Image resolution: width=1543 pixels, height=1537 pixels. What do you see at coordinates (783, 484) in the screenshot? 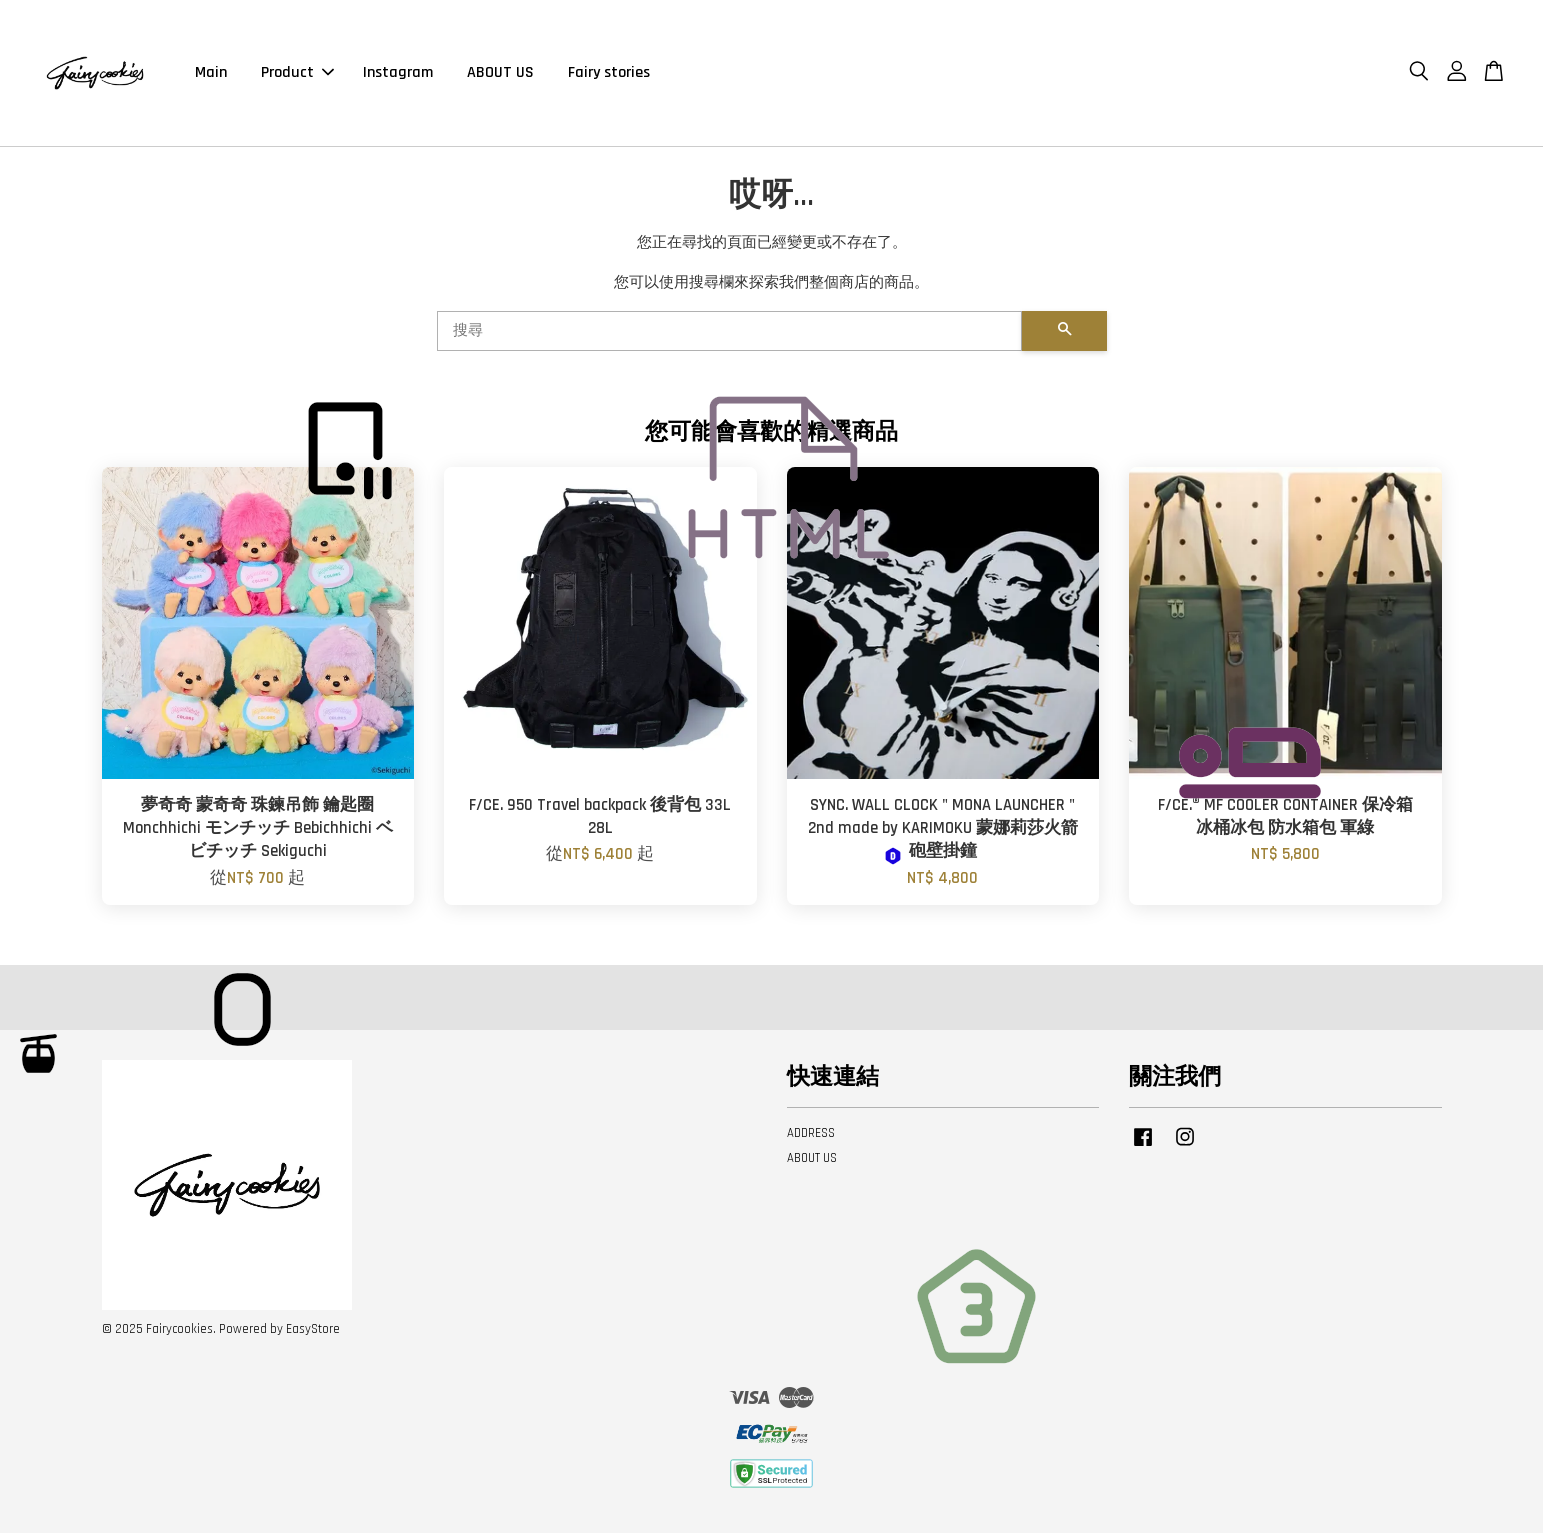
I see `view or open an HTML file` at bounding box center [783, 484].